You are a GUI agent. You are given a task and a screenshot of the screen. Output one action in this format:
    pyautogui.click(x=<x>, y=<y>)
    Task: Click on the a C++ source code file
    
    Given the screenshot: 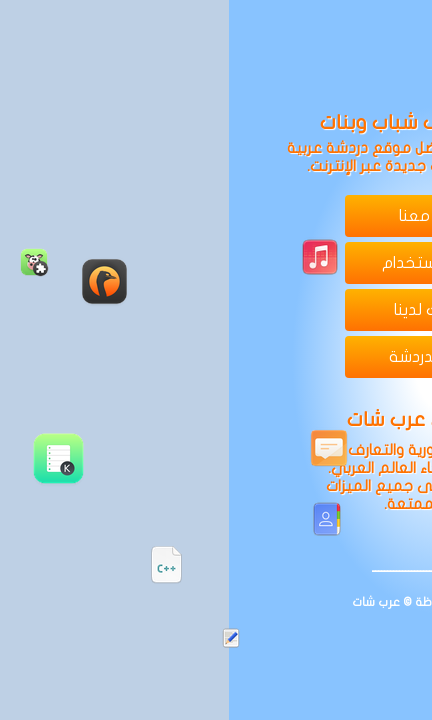 What is the action you would take?
    pyautogui.click(x=166, y=564)
    